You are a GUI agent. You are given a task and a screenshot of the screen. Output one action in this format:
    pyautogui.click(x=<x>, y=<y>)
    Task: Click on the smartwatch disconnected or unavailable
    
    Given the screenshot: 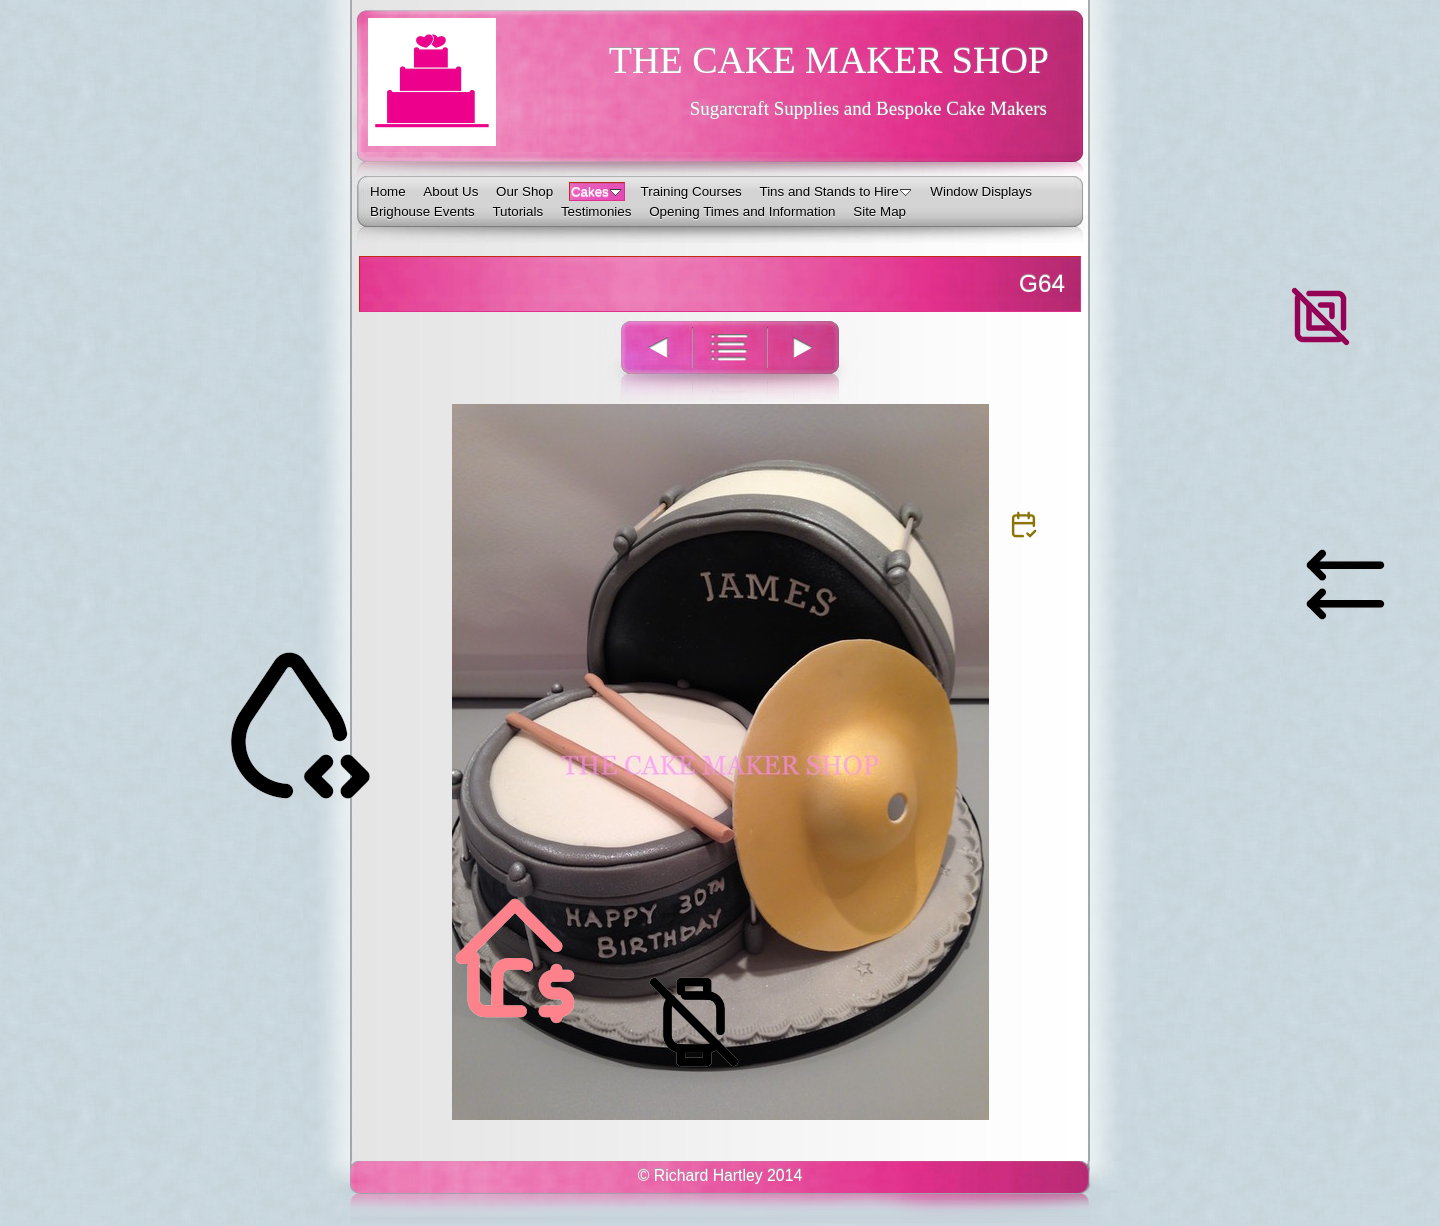 What is the action you would take?
    pyautogui.click(x=694, y=1022)
    